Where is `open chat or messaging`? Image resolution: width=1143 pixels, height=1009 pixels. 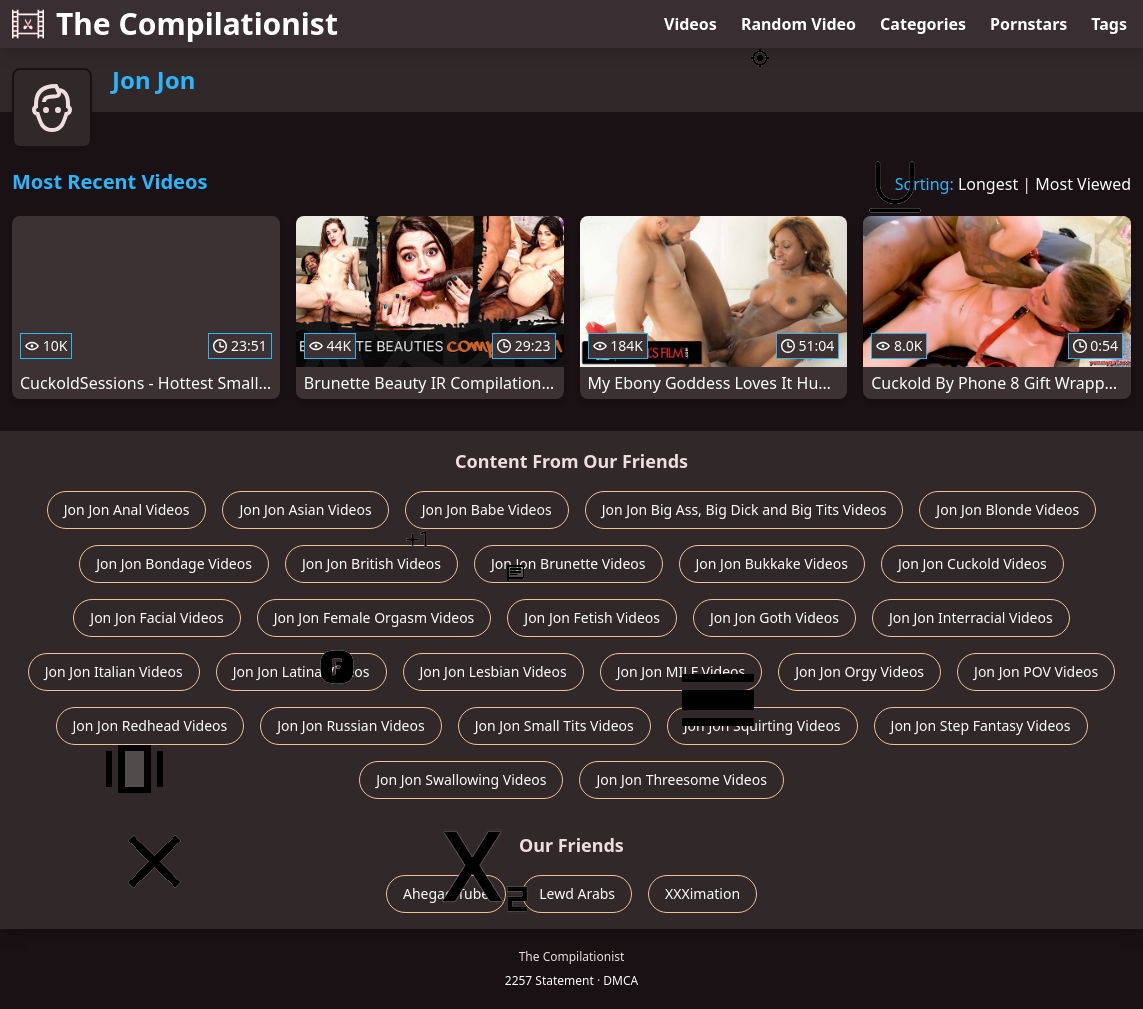 open chat or messaging is located at coordinates (515, 573).